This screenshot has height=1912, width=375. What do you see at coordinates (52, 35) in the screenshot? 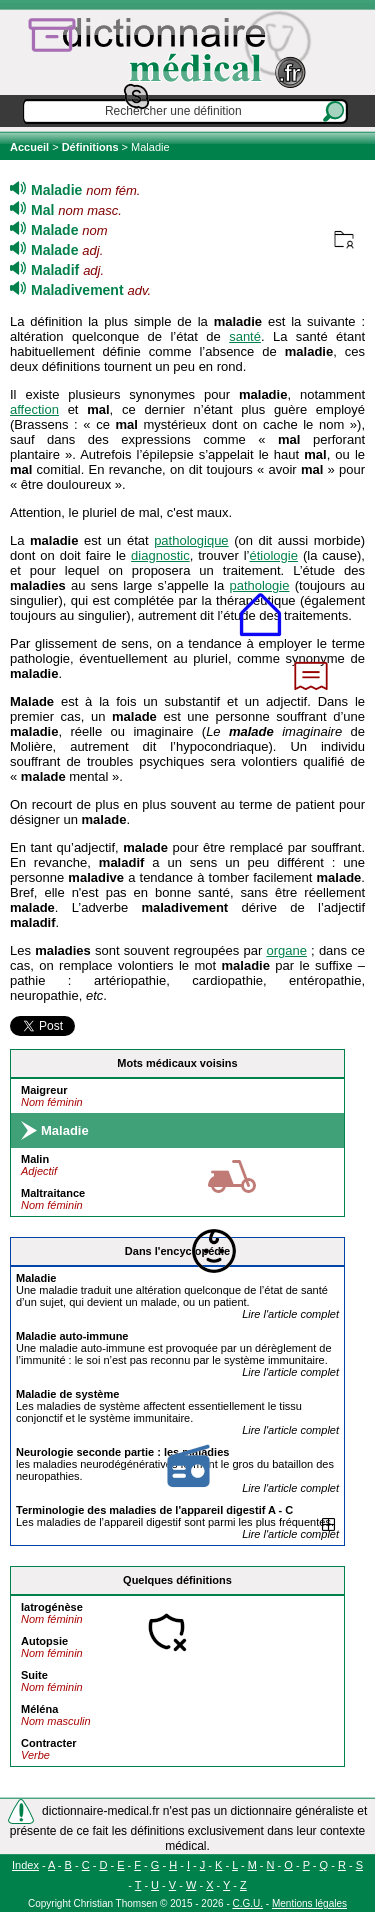
I see `archive this item` at bounding box center [52, 35].